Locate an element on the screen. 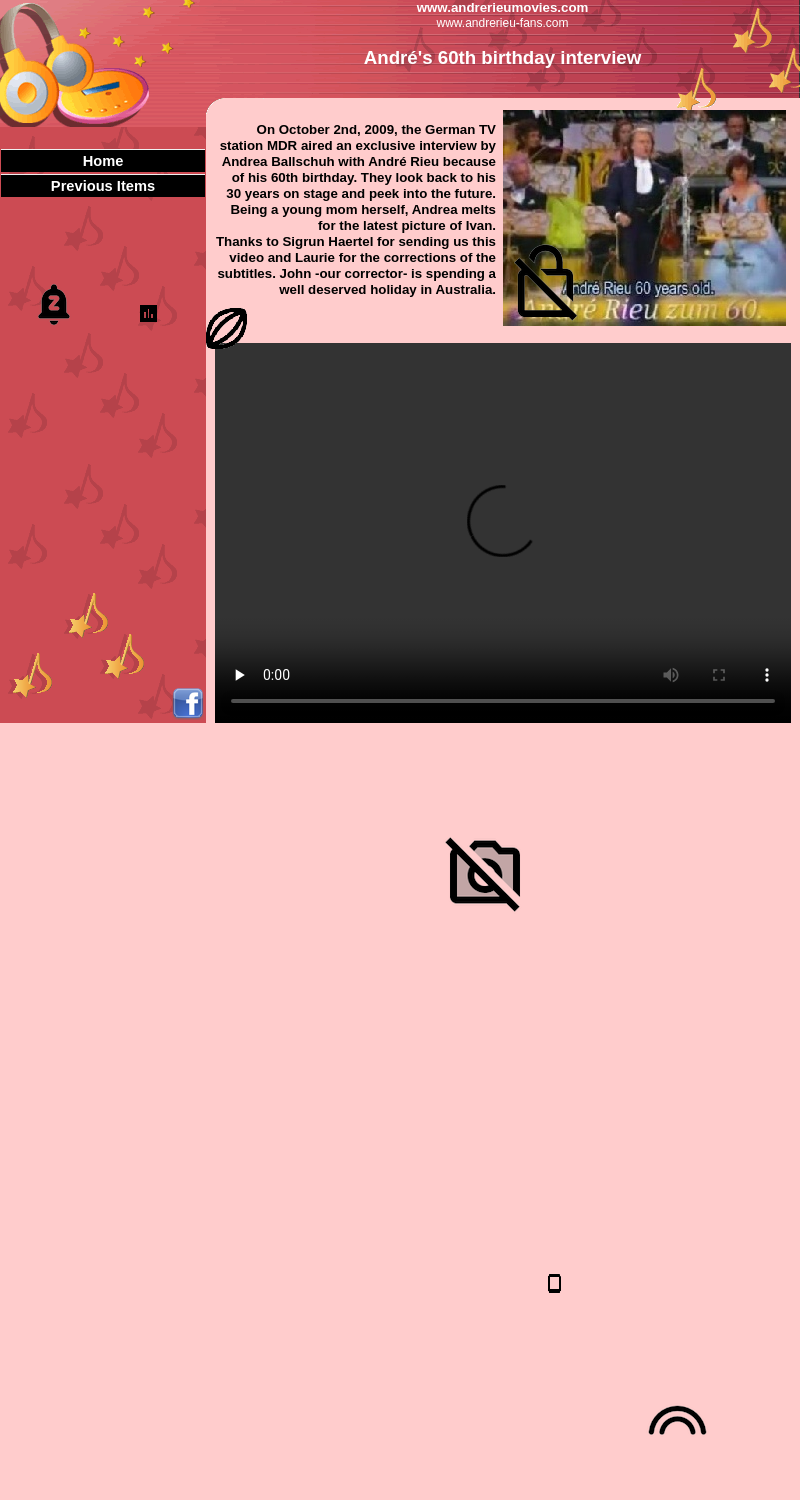 The width and height of the screenshot is (800, 1500). indicates an unencrypted or insecure connection is located at coordinates (545, 282).